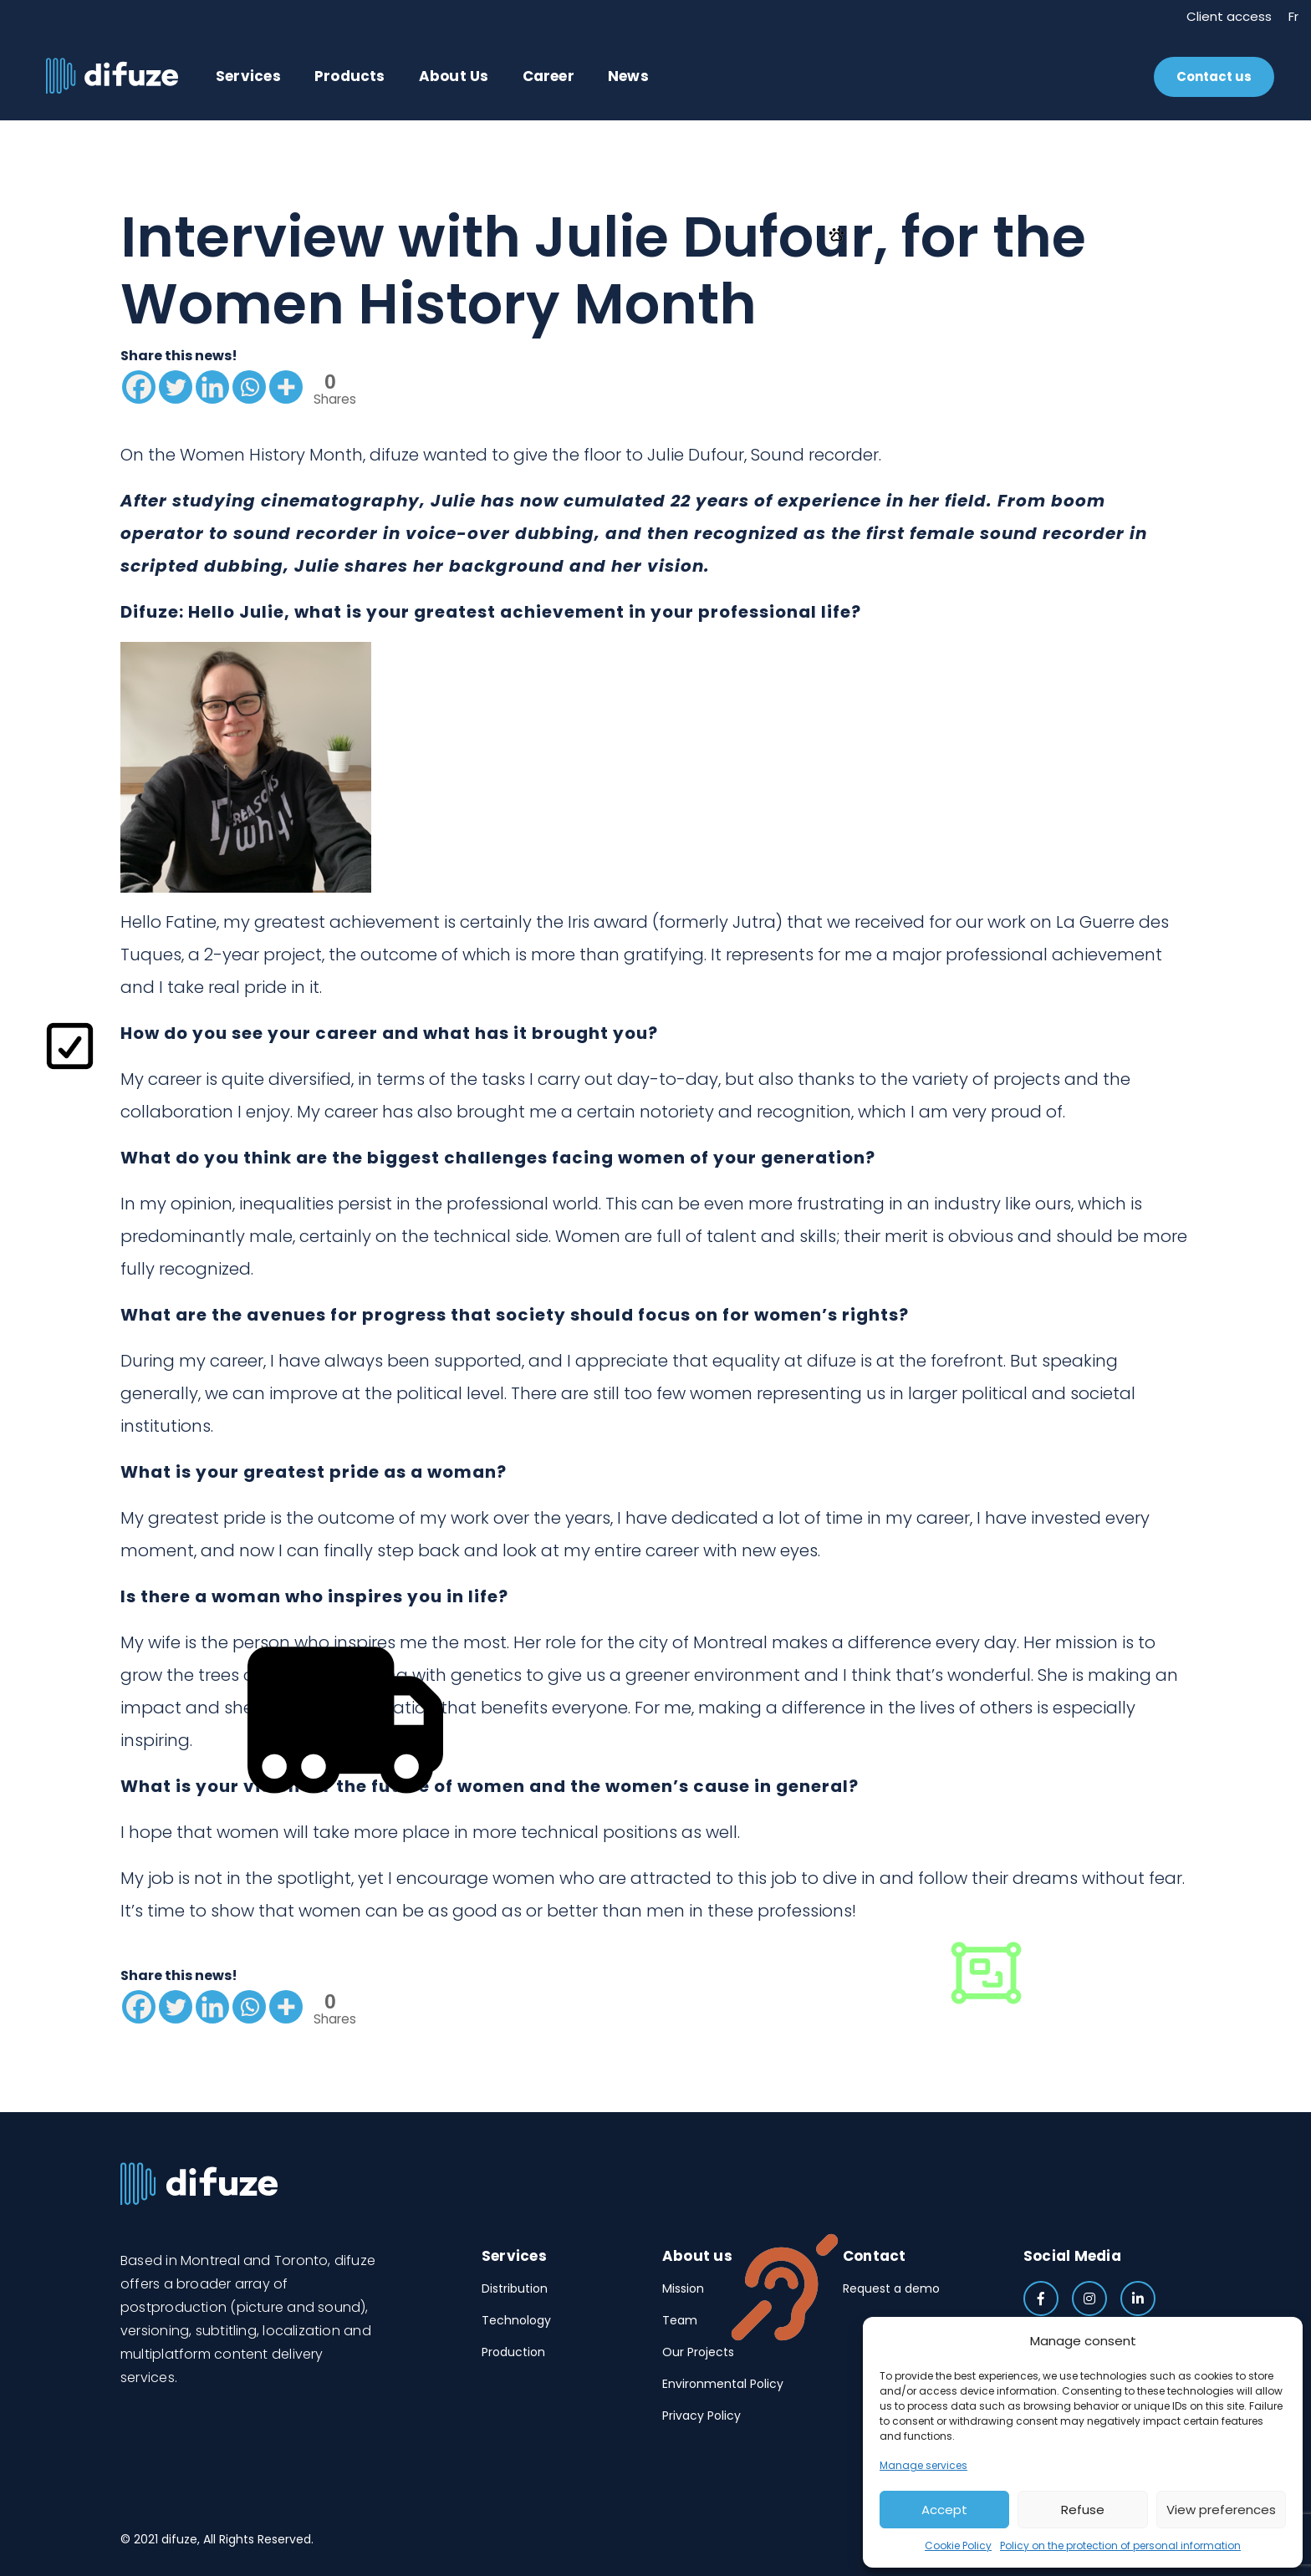  Describe the element at coordinates (345, 1715) in the screenshot. I see `track your delivery or shipment` at that location.